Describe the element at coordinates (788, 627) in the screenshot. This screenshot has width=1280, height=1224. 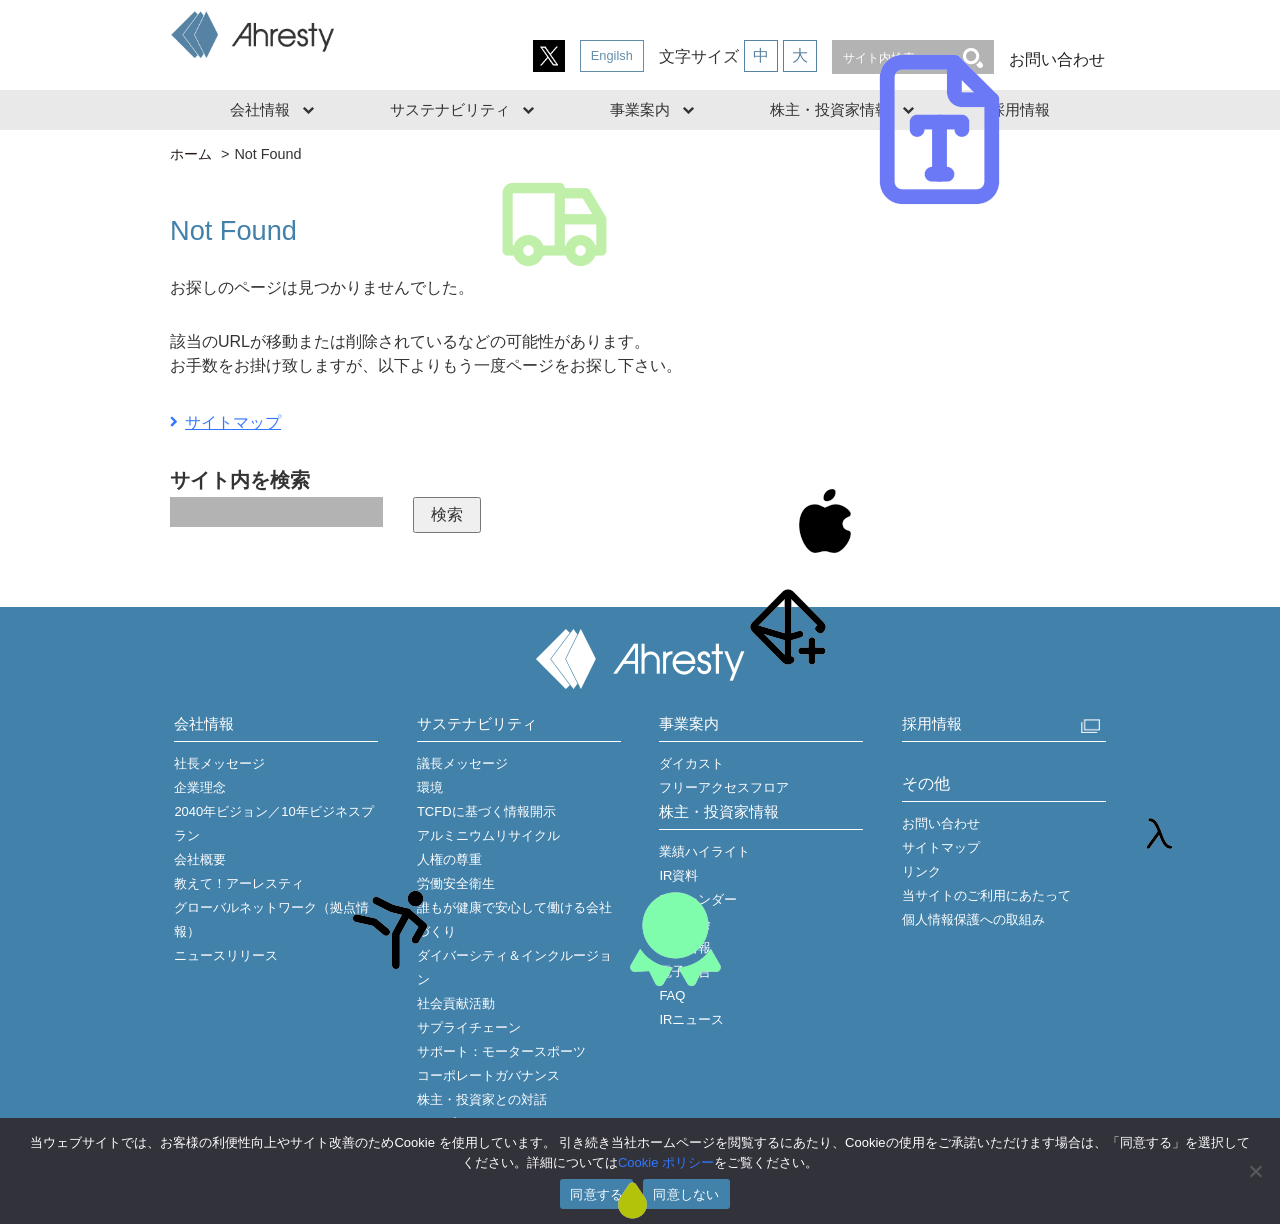
I see `add a new 3D object or shape` at that location.